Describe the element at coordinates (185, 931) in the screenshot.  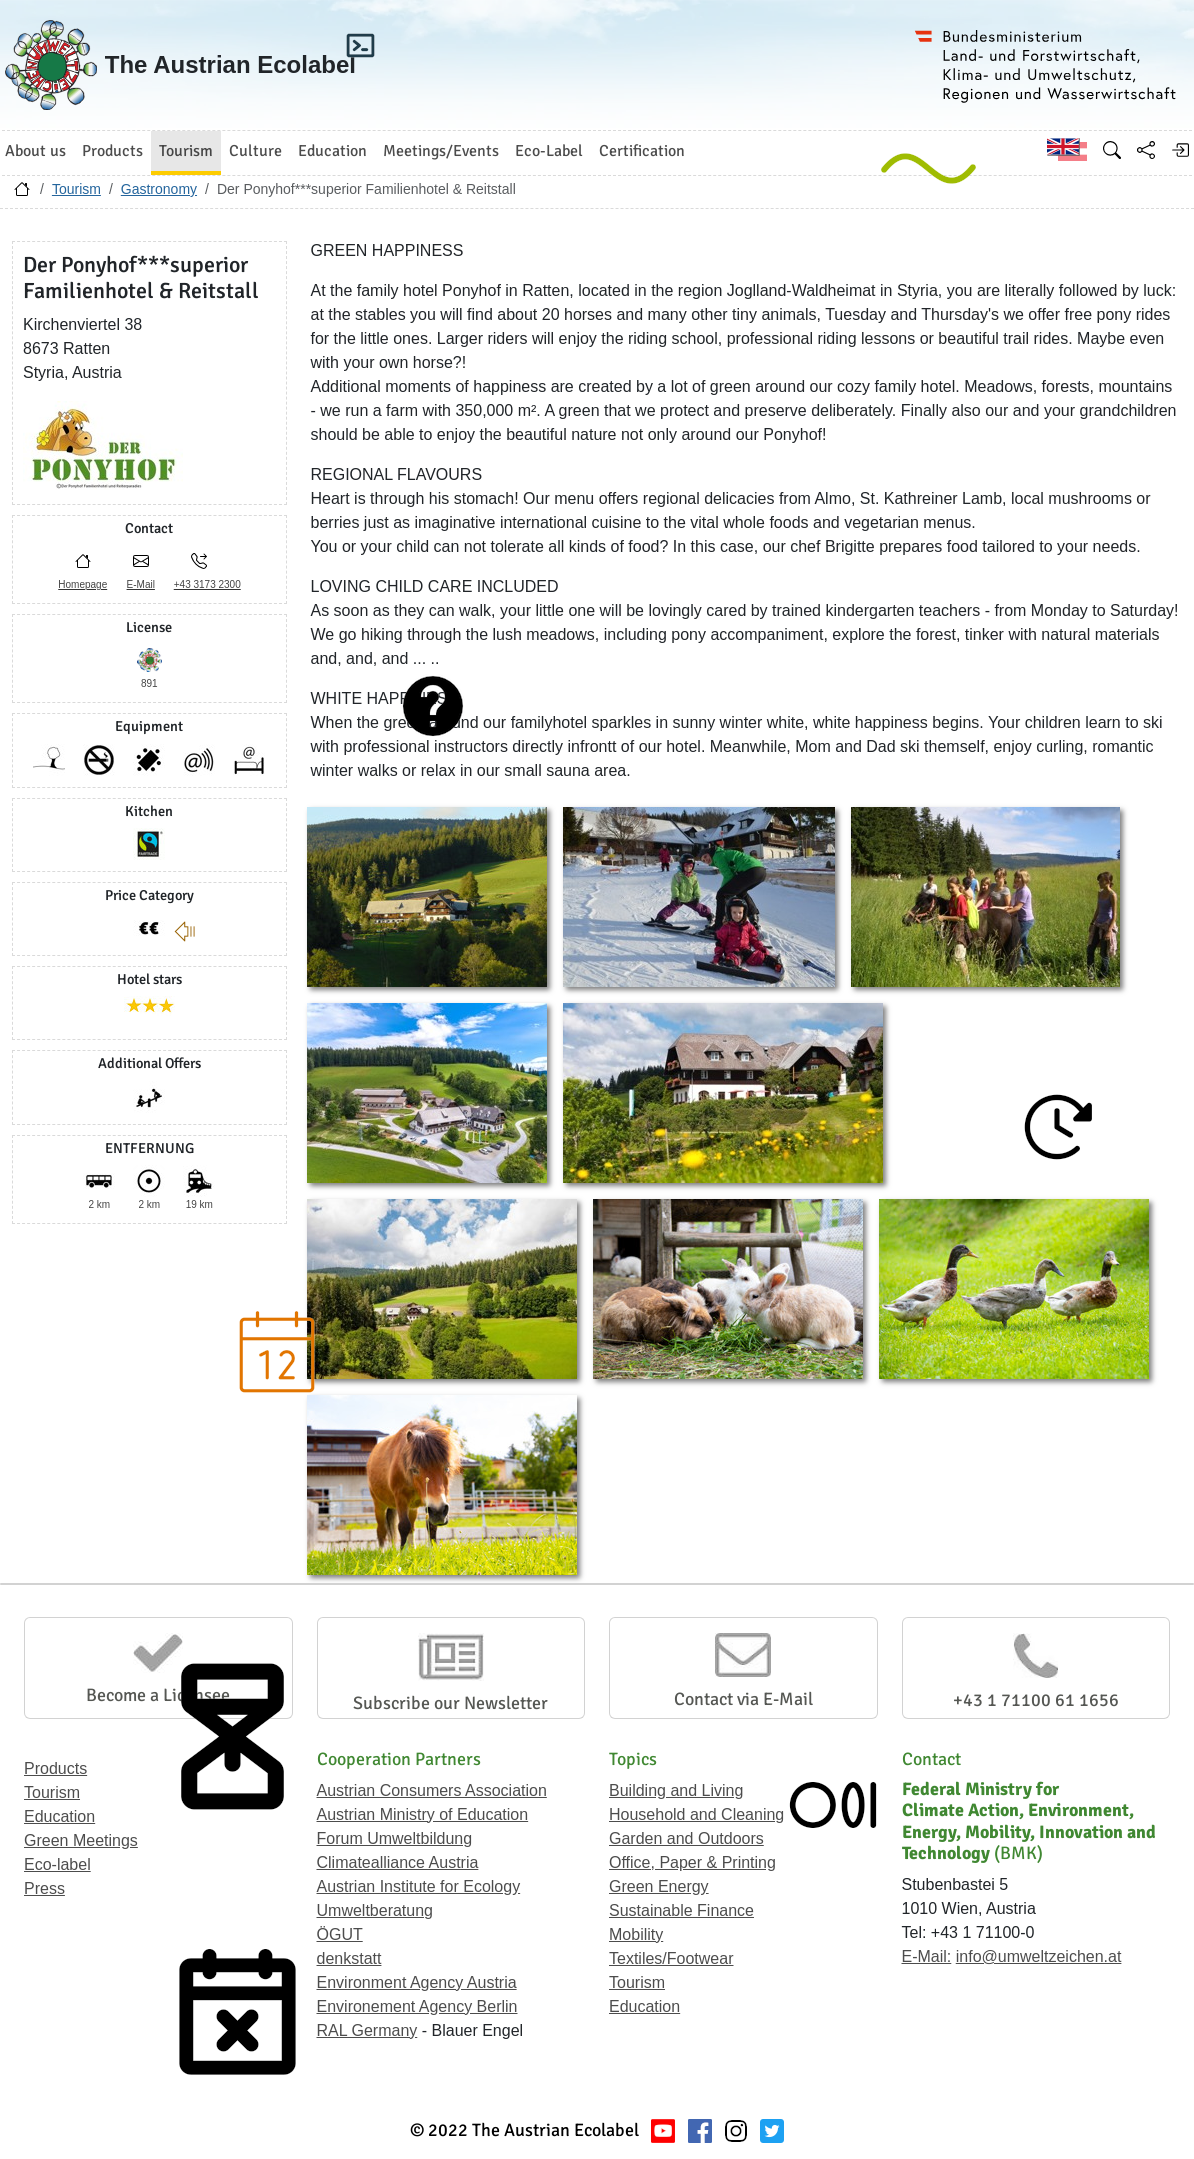
I see `go back multiple steps` at that location.